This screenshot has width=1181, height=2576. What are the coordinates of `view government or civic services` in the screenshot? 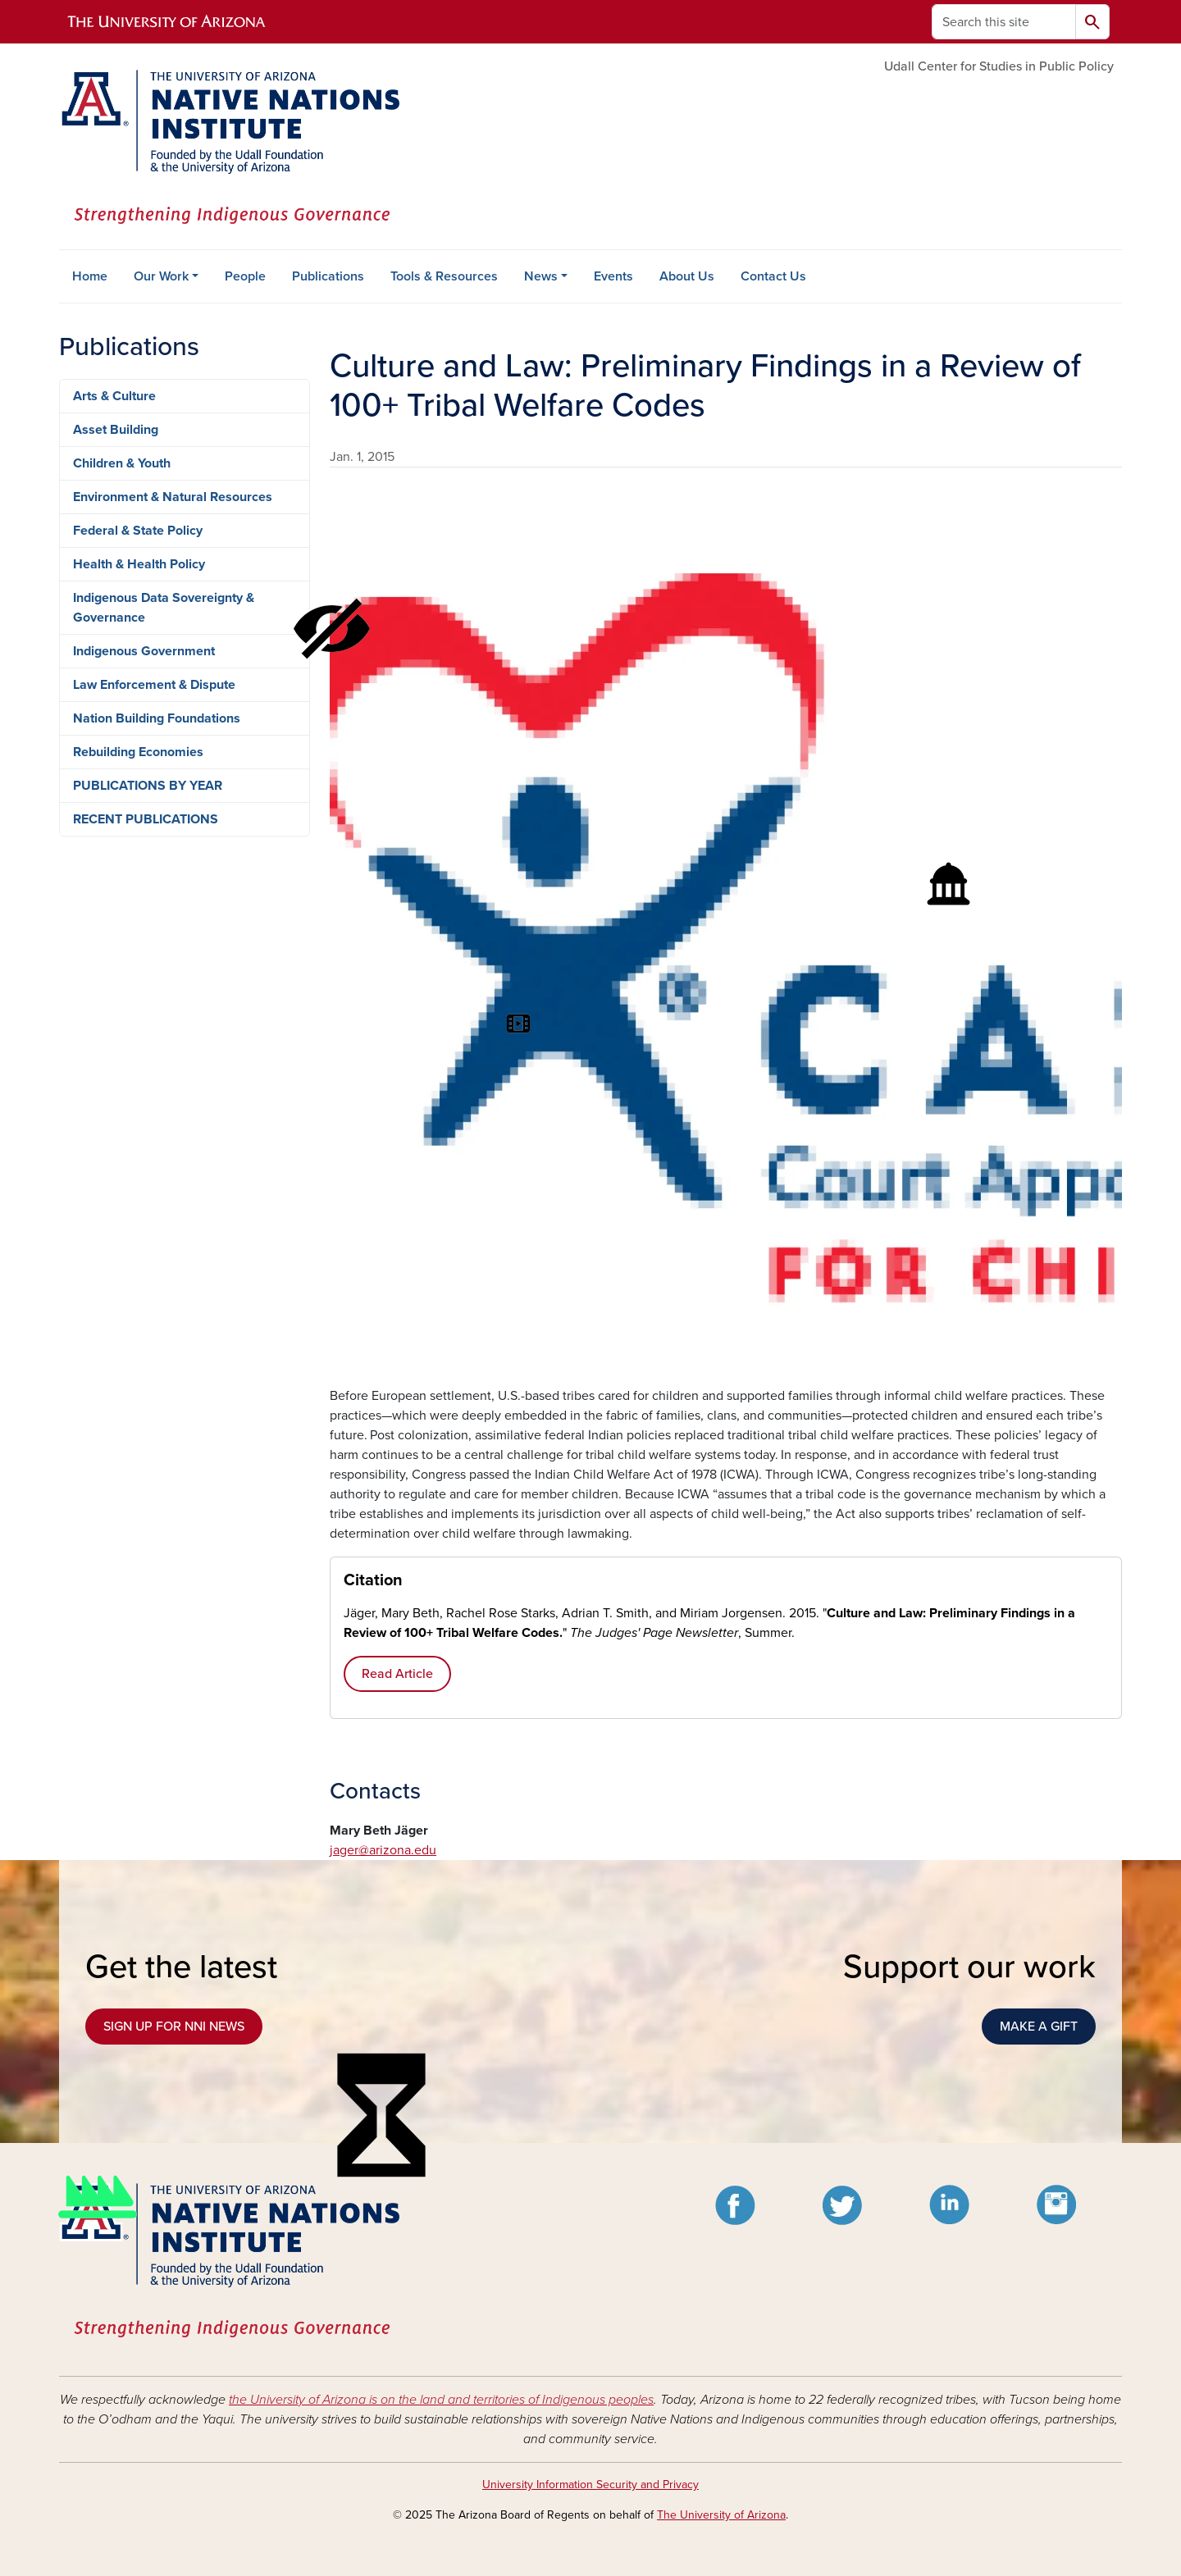 It's located at (948, 883).